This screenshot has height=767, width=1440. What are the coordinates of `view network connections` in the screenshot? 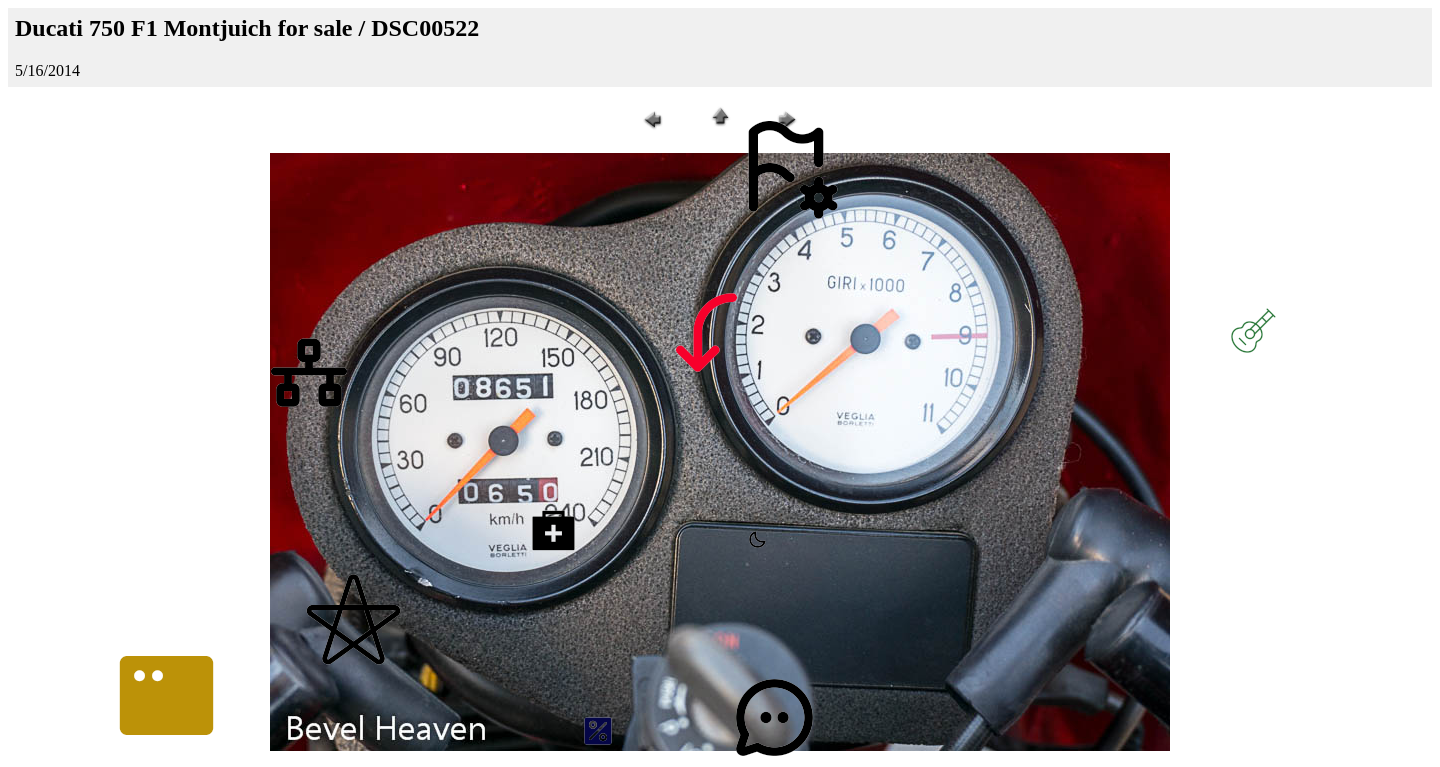 It's located at (309, 374).